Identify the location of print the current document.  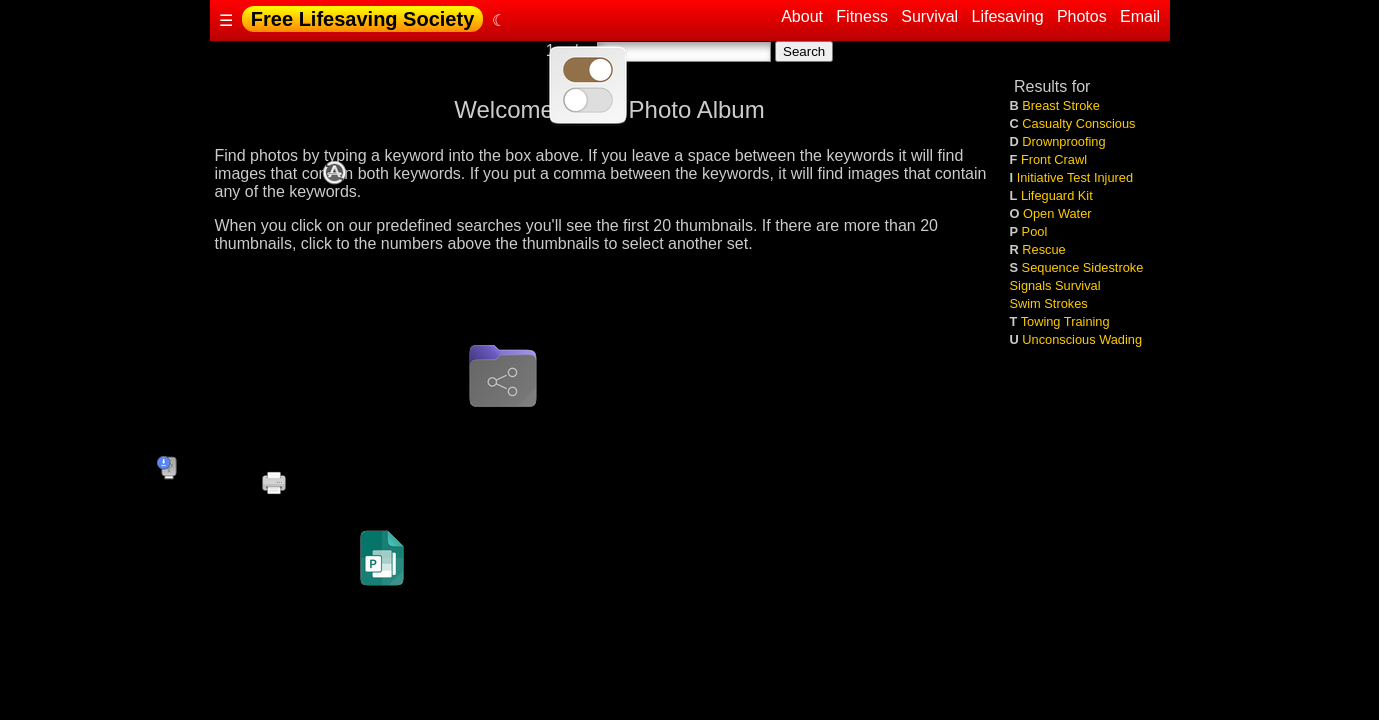
(274, 483).